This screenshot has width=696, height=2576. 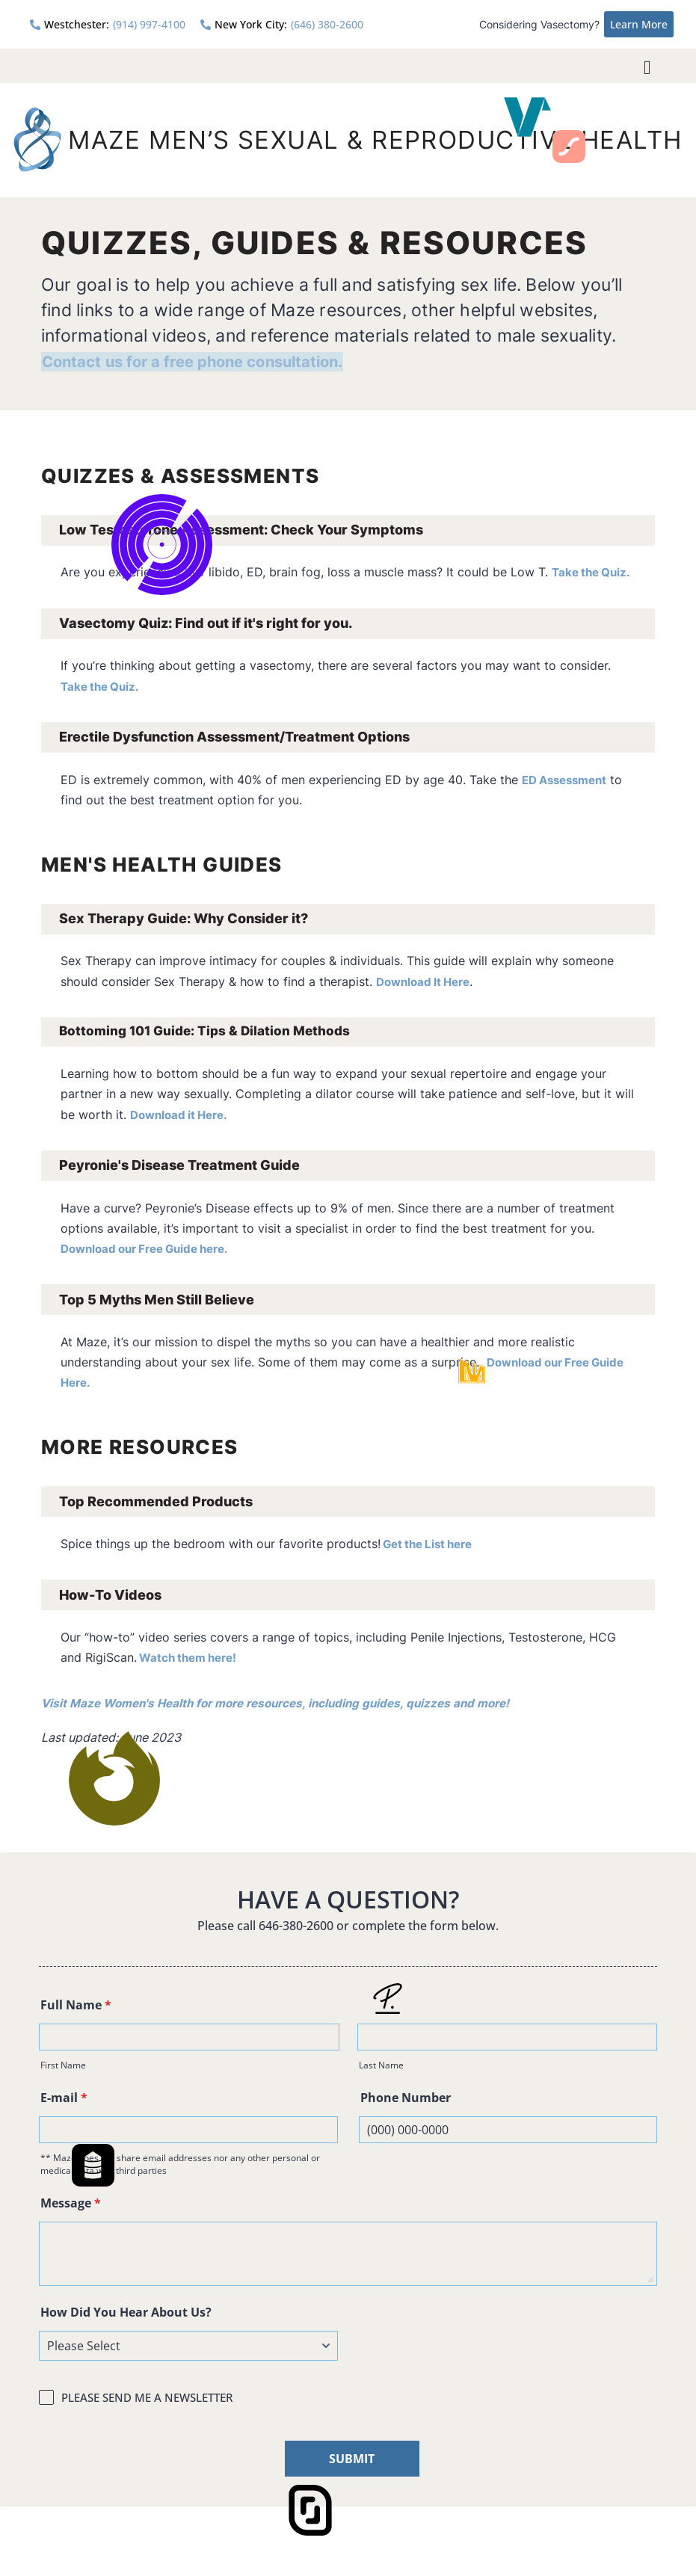 What do you see at coordinates (387, 1998) in the screenshot?
I see `open personio HR management app` at bounding box center [387, 1998].